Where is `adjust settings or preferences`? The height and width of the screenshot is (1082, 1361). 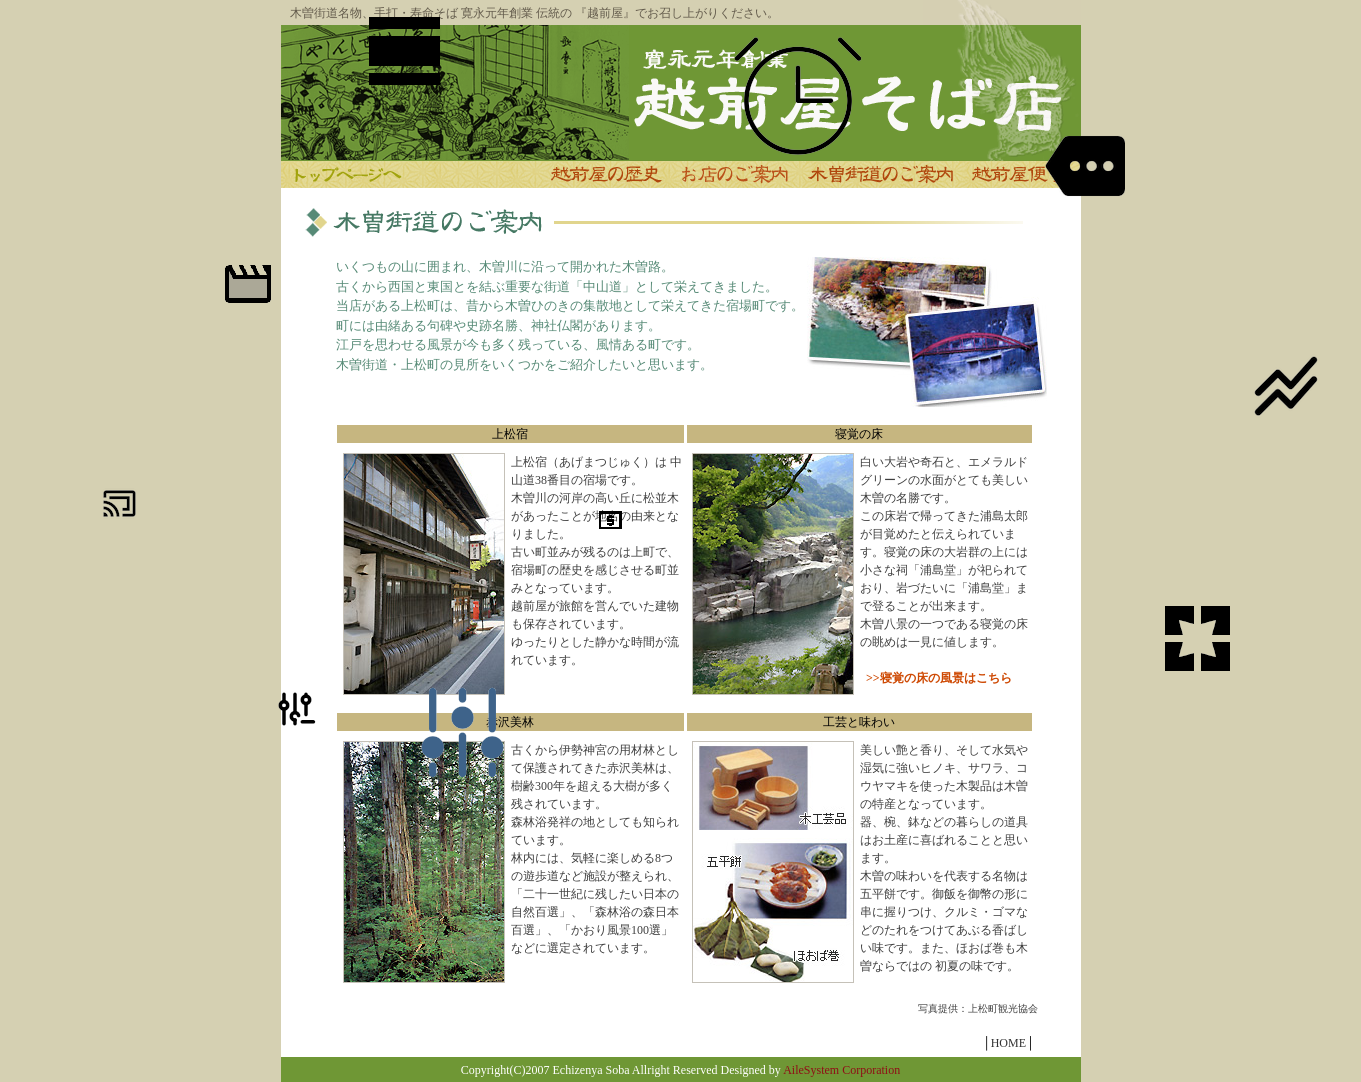
adjust settings or preferences is located at coordinates (462, 732).